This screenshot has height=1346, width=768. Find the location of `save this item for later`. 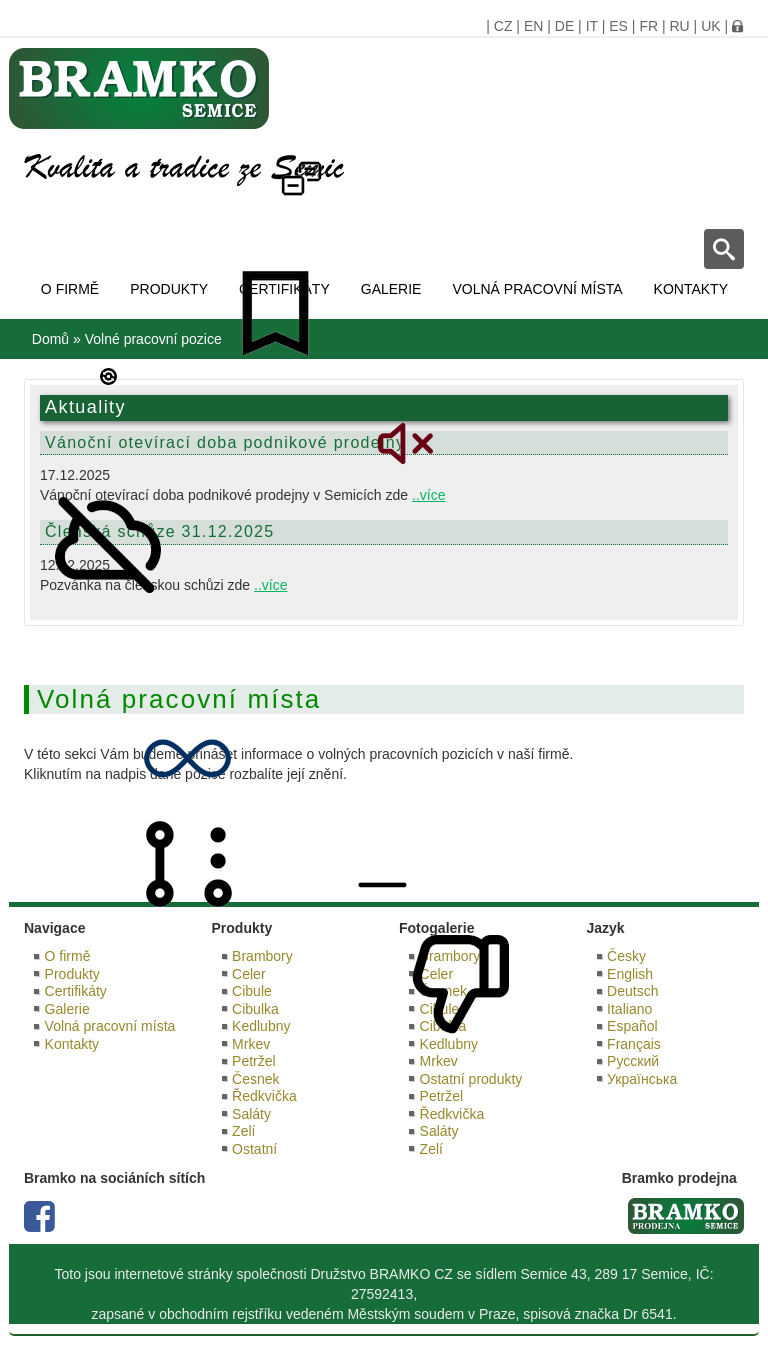

save this item for later is located at coordinates (275, 313).